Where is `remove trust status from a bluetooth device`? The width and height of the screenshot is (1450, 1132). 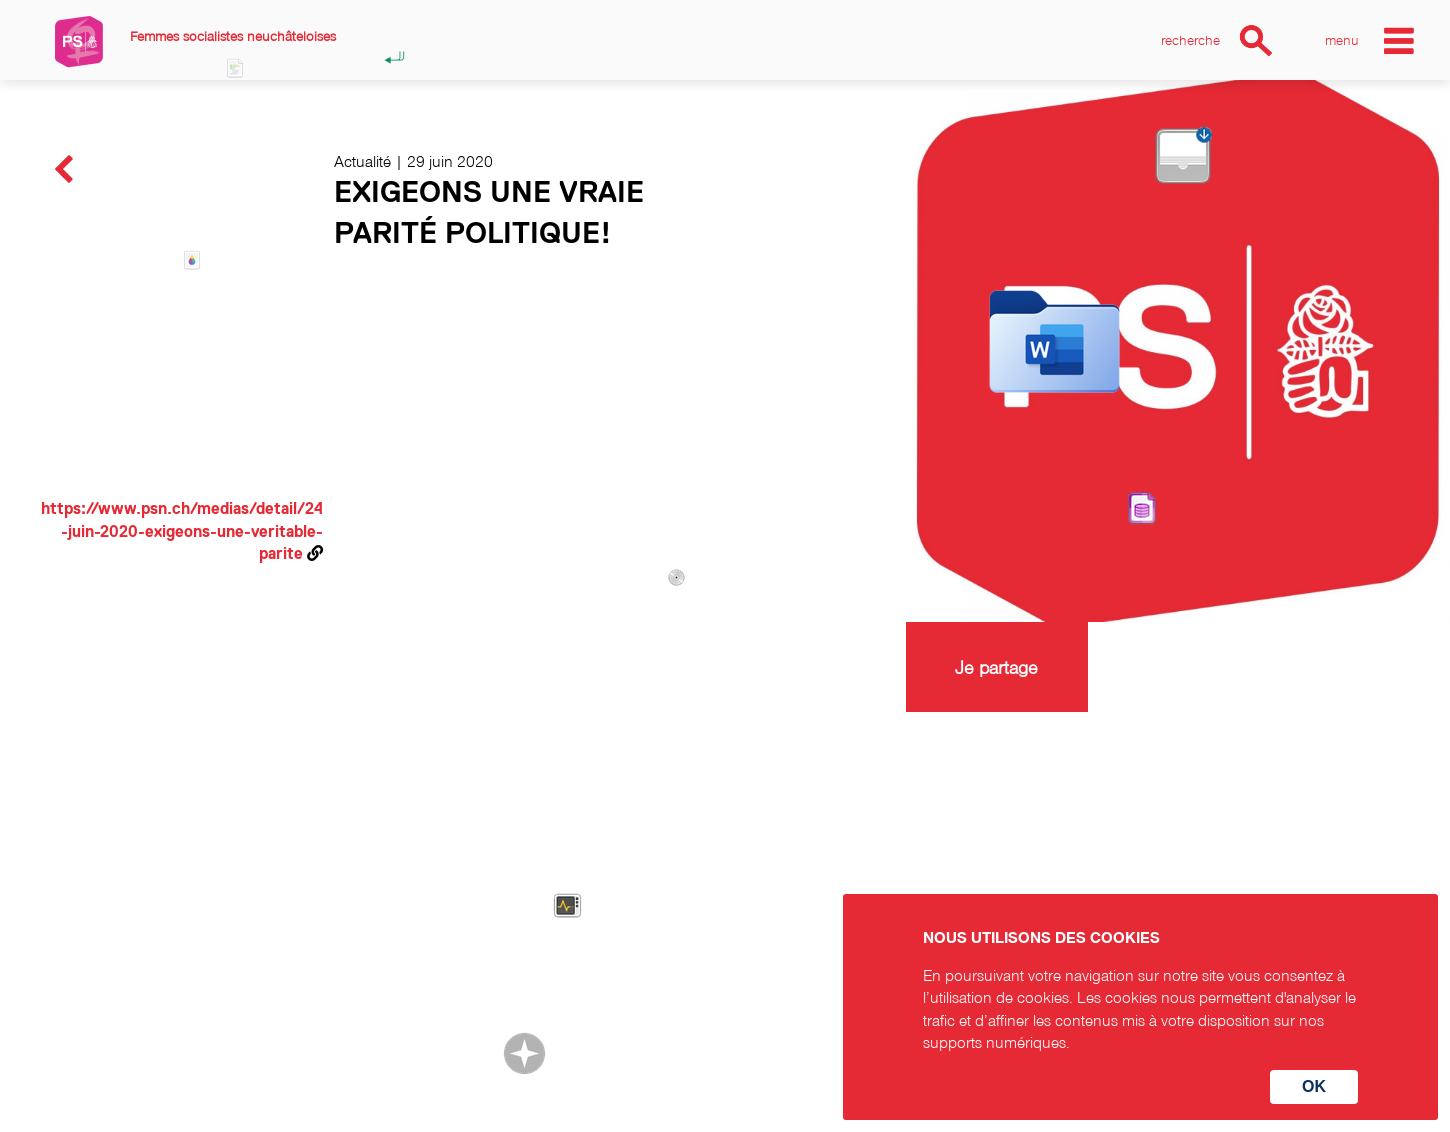 remove trust status from a bluetooth device is located at coordinates (524, 1053).